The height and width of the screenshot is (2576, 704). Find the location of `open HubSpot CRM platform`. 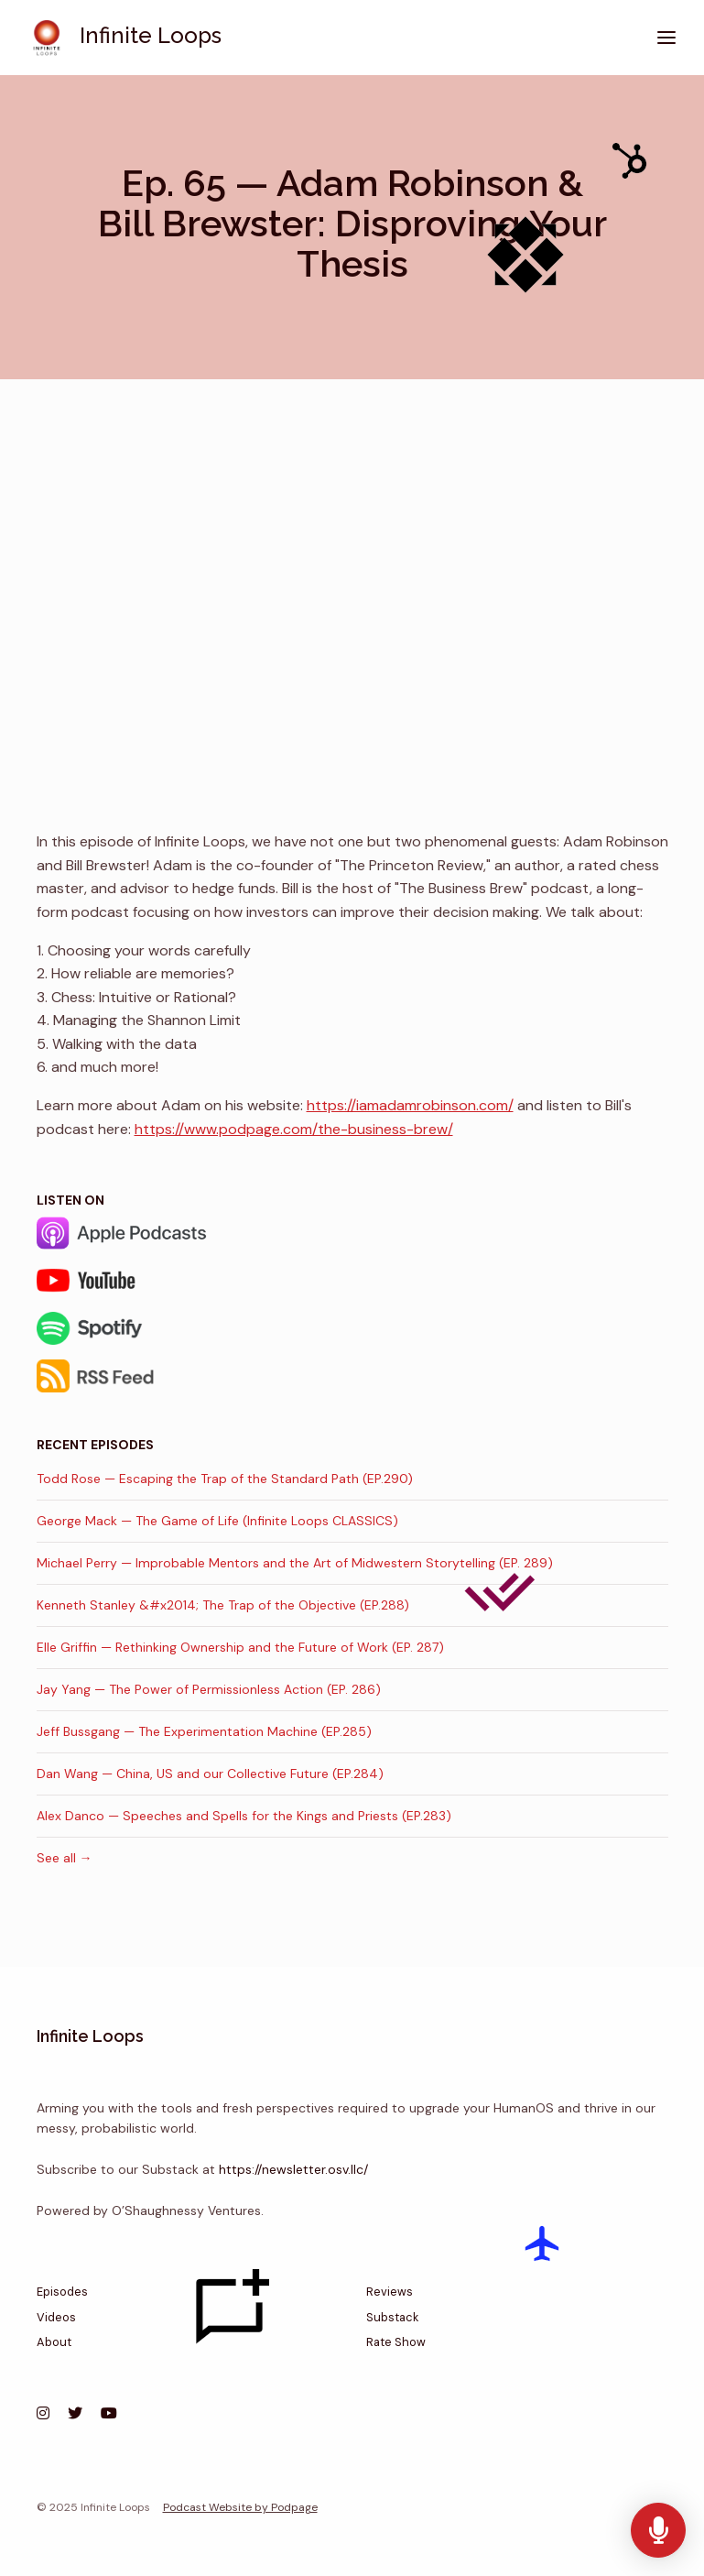

open HubSpot CRM platform is located at coordinates (629, 160).